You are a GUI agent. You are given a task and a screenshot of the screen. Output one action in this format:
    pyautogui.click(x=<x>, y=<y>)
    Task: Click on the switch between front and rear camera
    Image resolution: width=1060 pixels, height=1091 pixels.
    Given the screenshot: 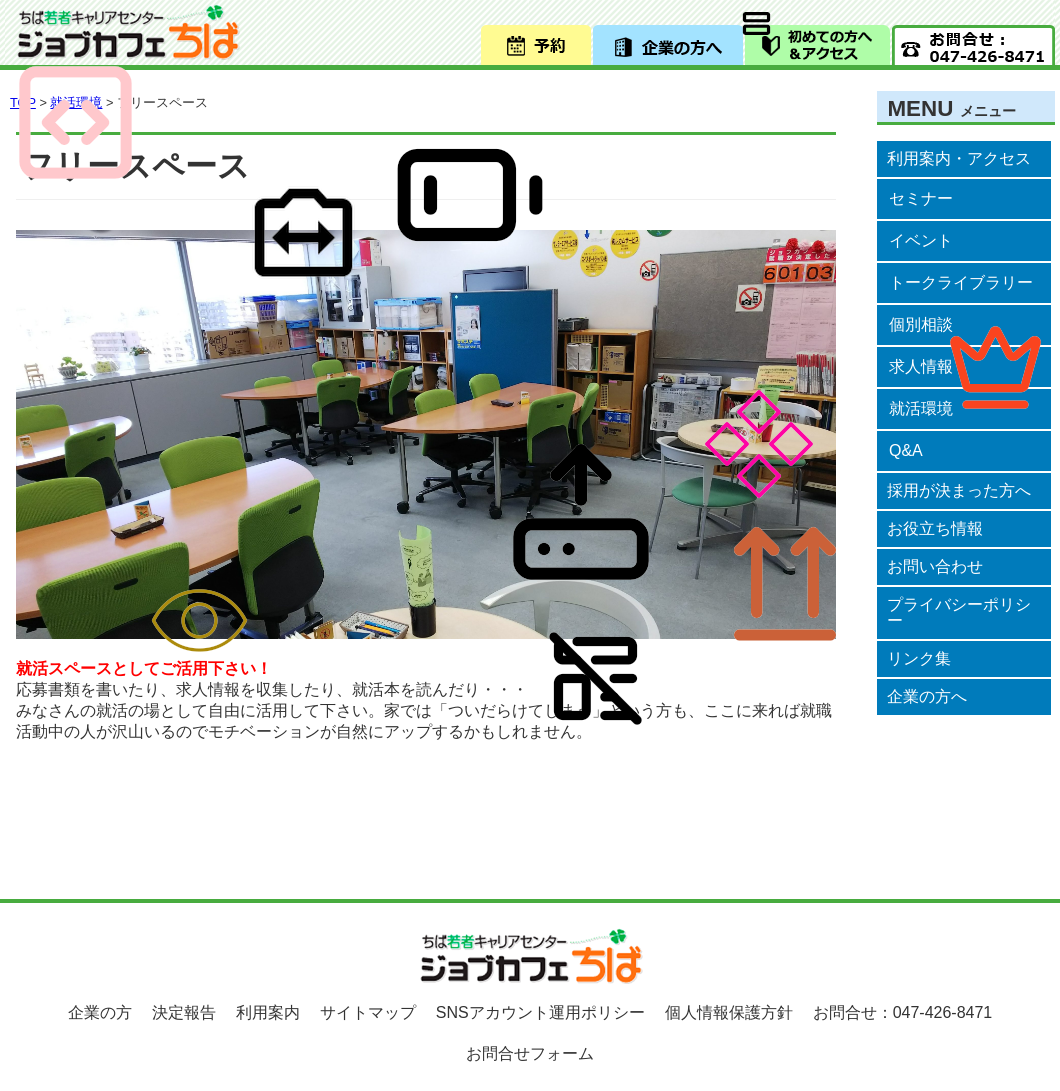 What is the action you would take?
    pyautogui.click(x=303, y=237)
    